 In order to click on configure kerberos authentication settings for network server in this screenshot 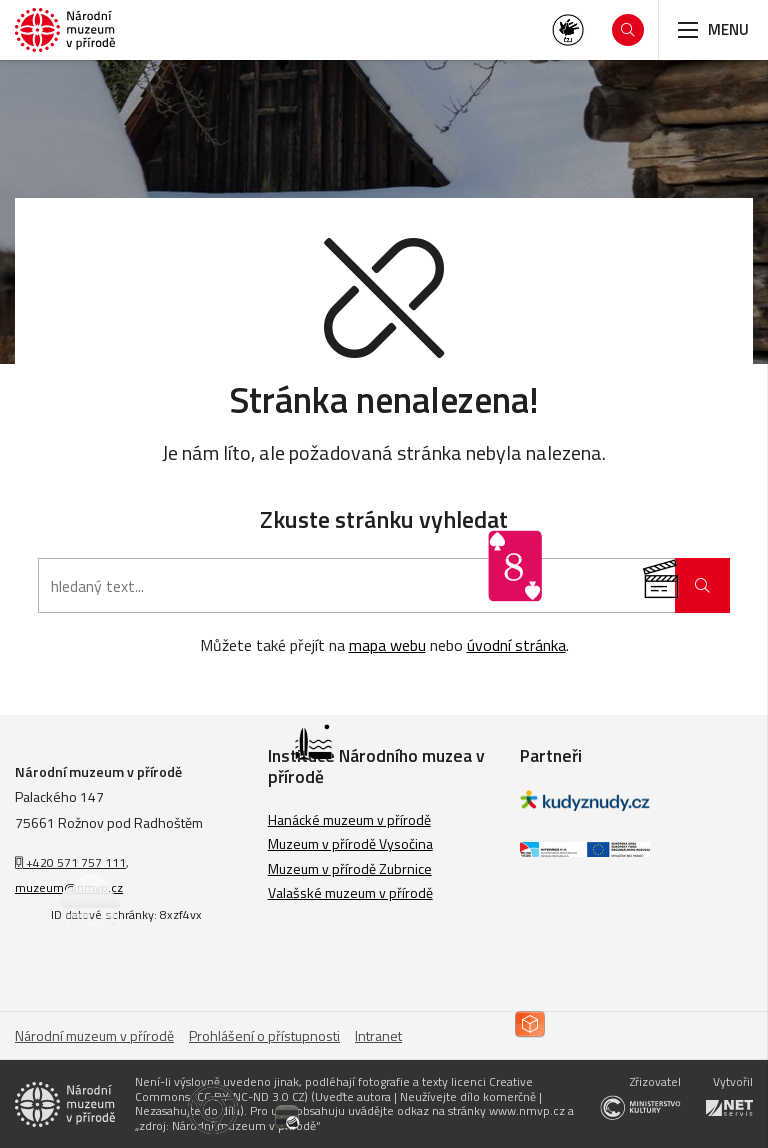, I will do `click(287, 1117)`.